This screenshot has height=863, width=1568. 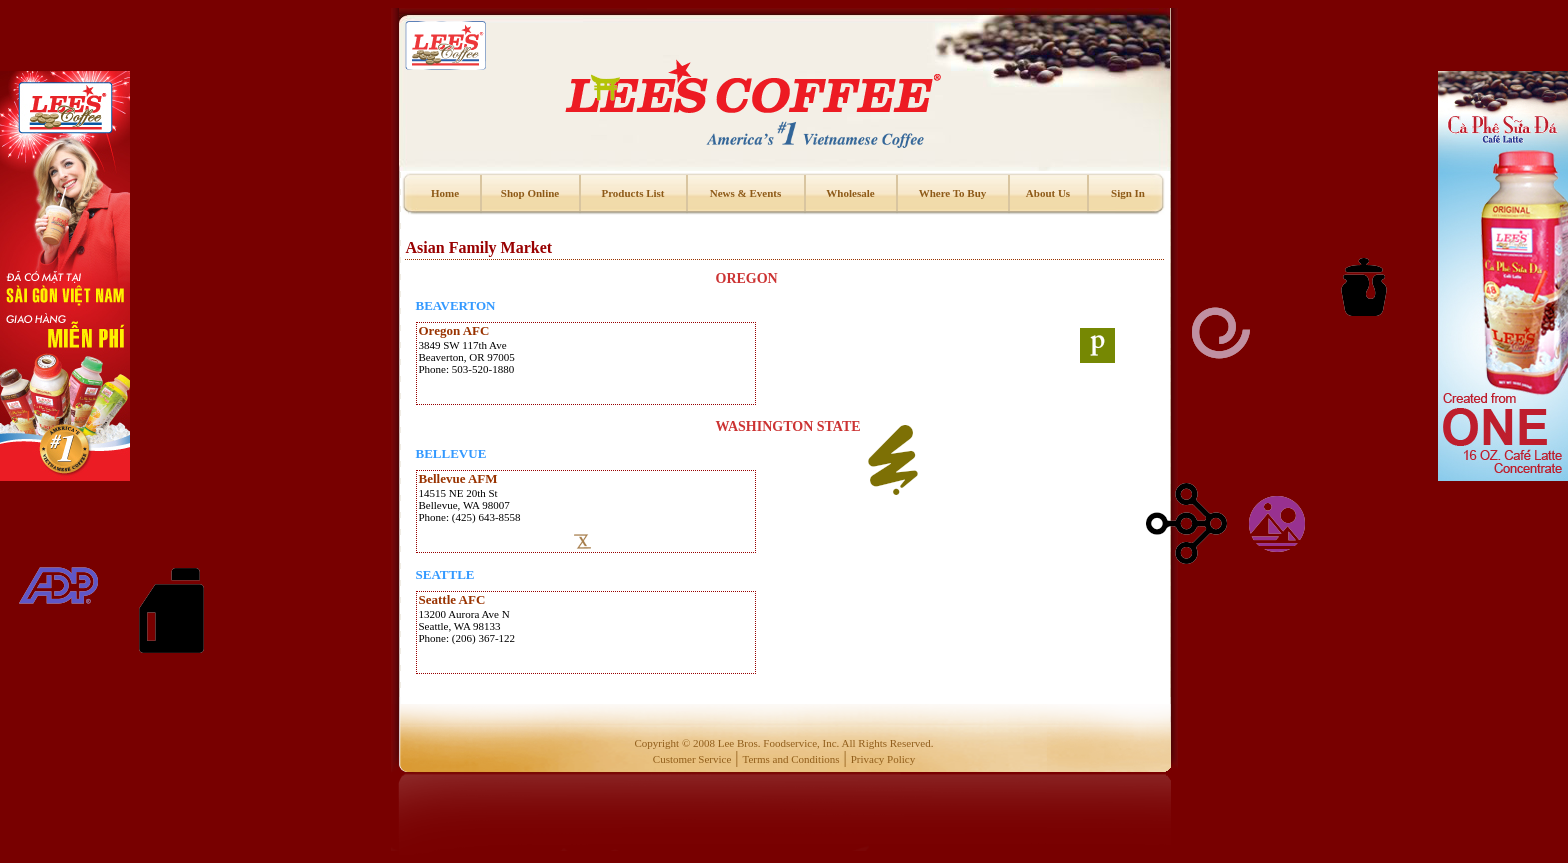 I want to click on access ADP payroll and HR services, so click(x=58, y=585).